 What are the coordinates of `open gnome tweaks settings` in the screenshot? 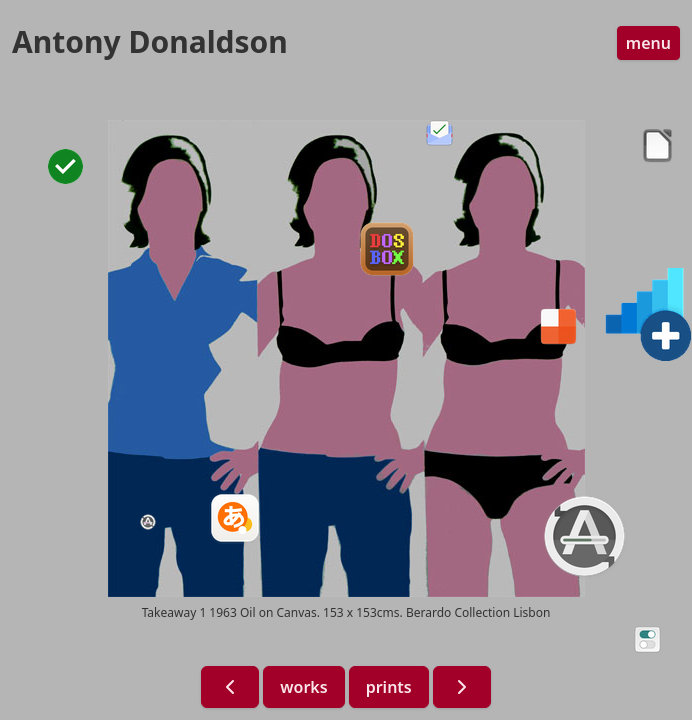 It's located at (647, 639).